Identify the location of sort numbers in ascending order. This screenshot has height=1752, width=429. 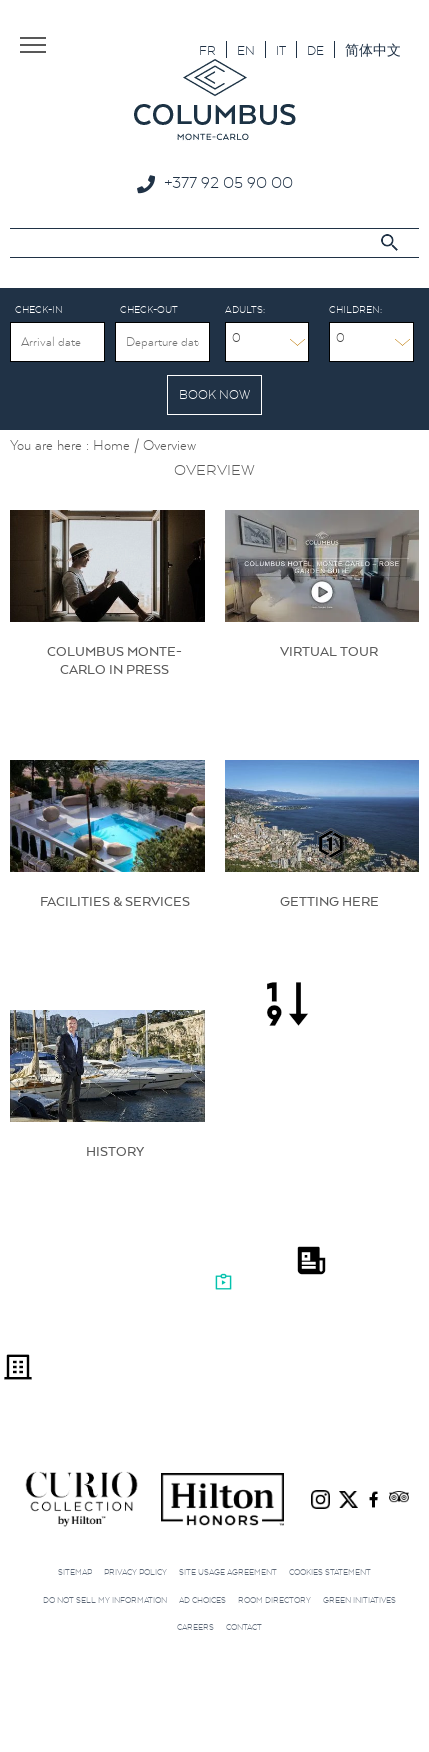
(284, 1004).